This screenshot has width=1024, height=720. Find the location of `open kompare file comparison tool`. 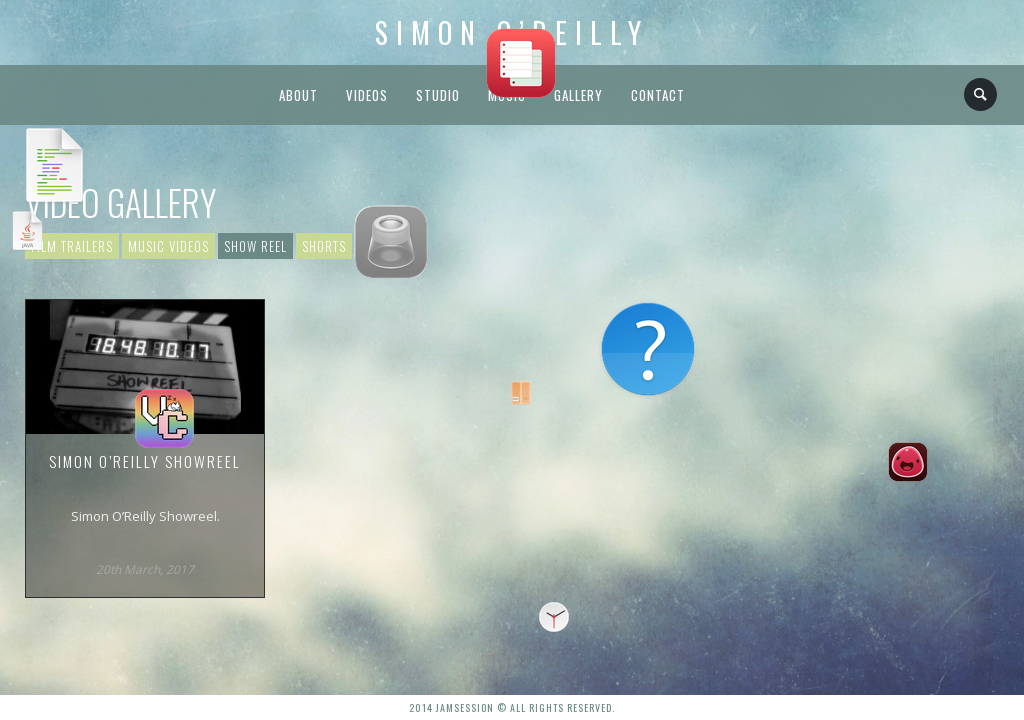

open kompare file comparison tool is located at coordinates (521, 63).